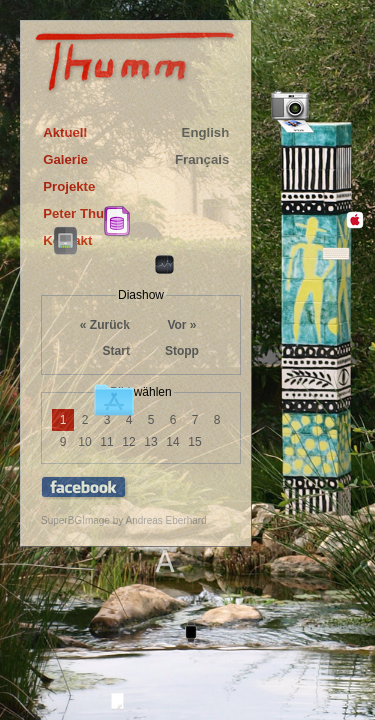  What do you see at coordinates (165, 561) in the screenshot?
I see `access the font library` at bounding box center [165, 561].